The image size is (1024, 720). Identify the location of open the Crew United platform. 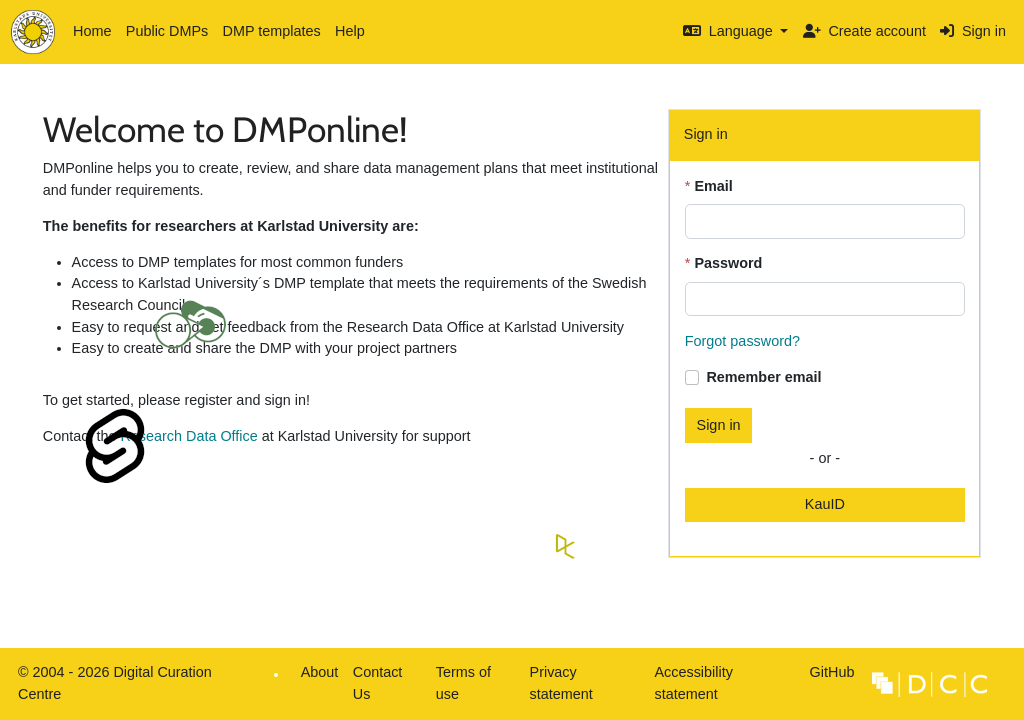
(190, 324).